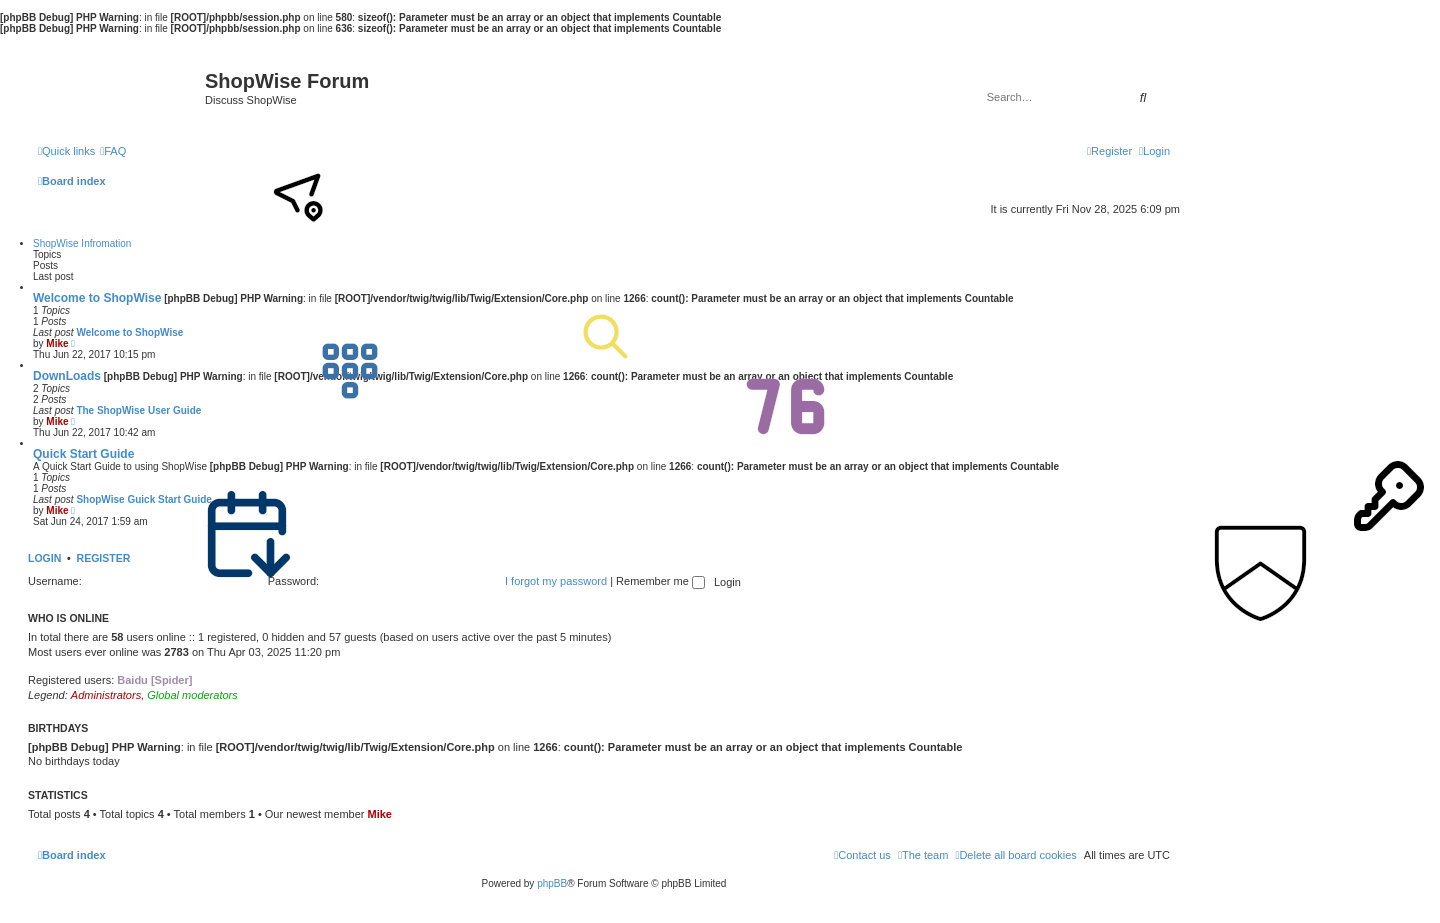 This screenshot has width=1440, height=923. I want to click on access security or authentication settings, so click(1389, 496).